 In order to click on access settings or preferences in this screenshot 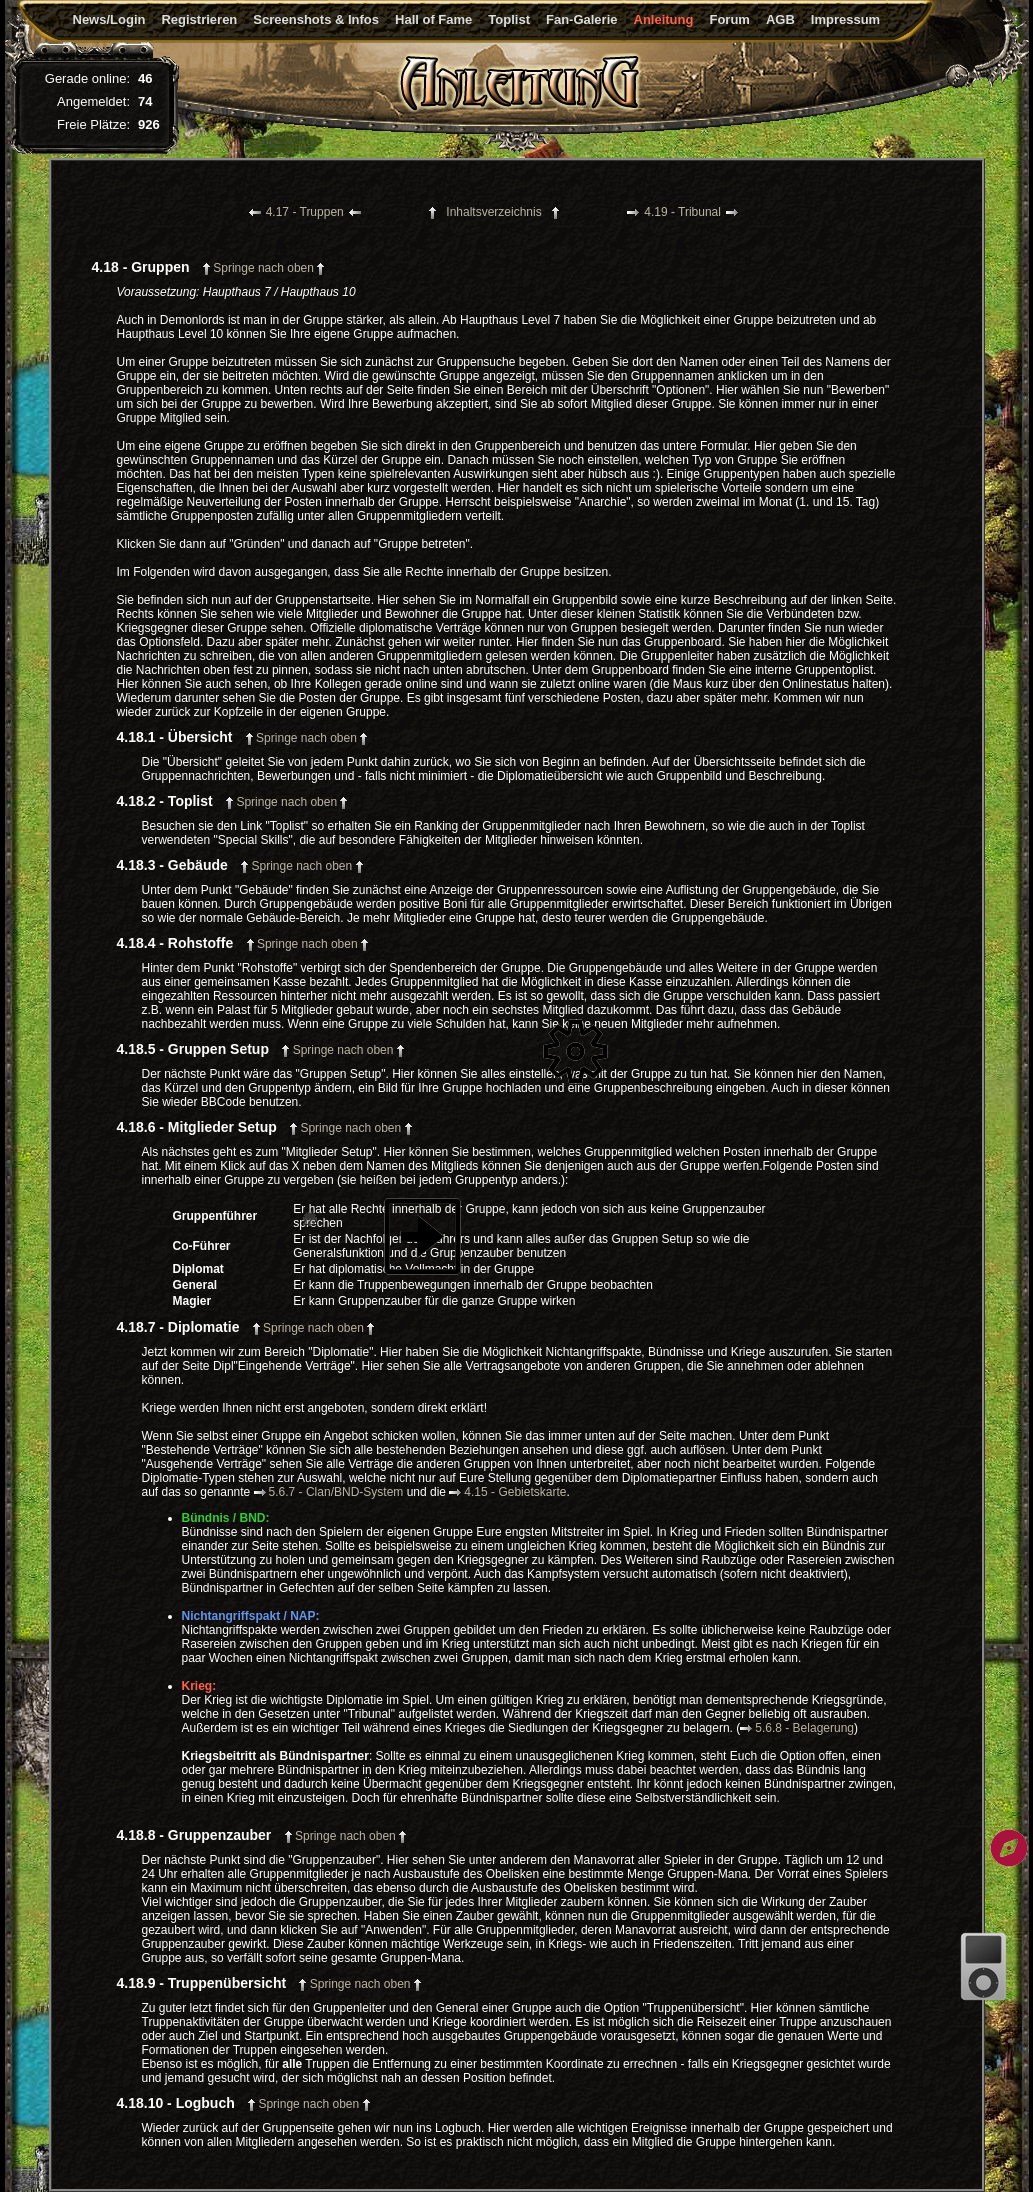, I will do `click(575, 1051)`.